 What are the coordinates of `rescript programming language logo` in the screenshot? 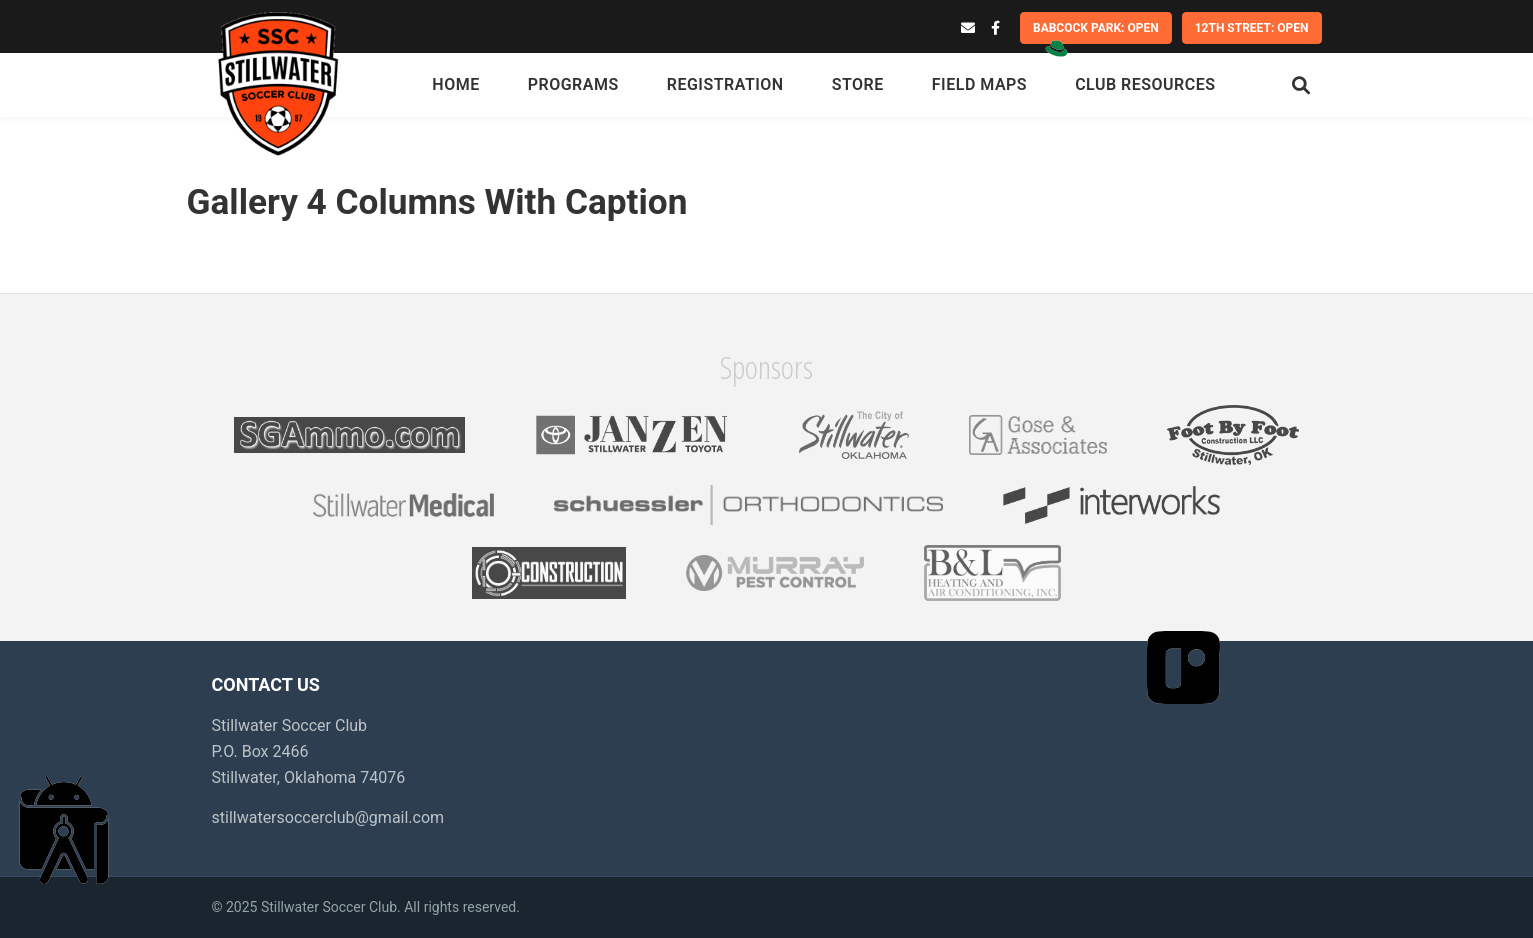 It's located at (1183, 667).